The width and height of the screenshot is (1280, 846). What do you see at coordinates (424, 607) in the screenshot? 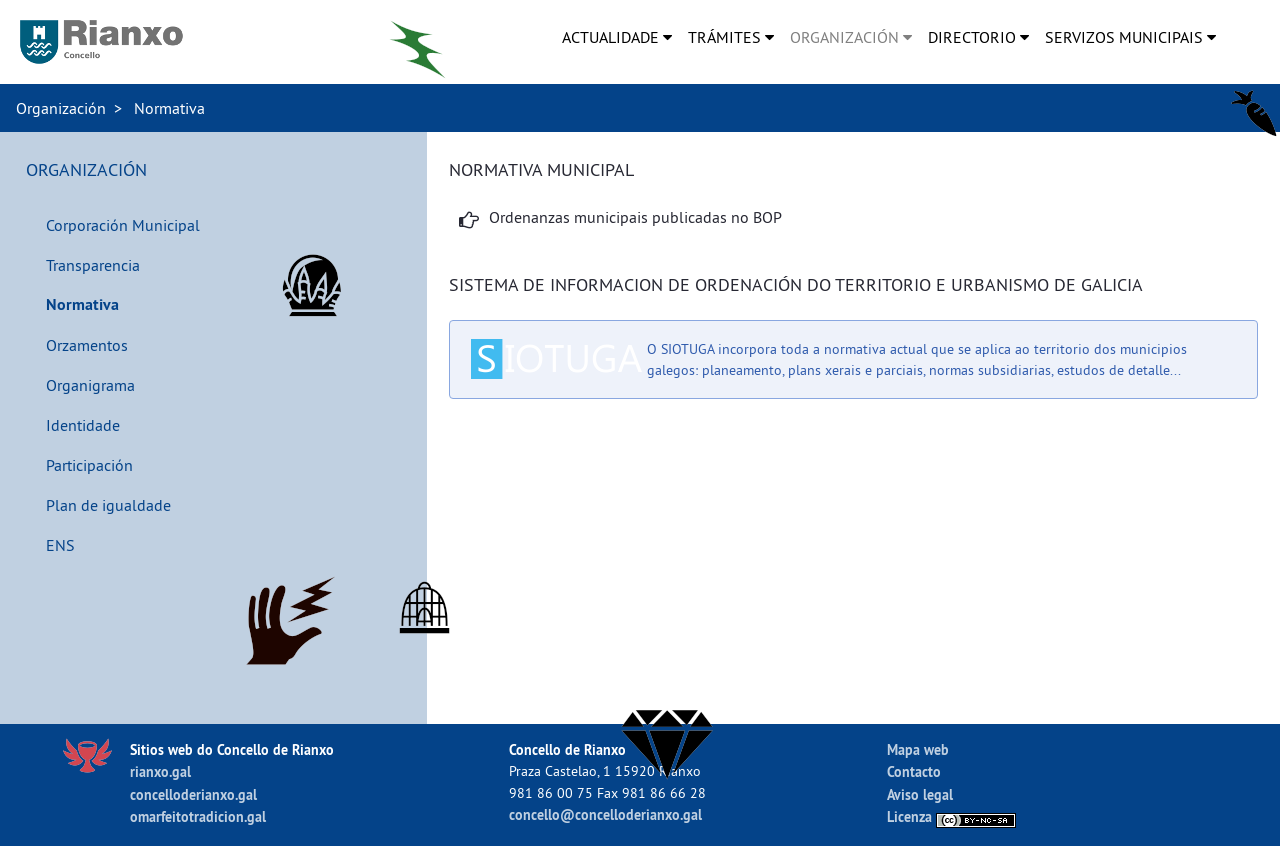
I see `bird cage item or decoration in a game inventory` at bounding box center [424, 607].